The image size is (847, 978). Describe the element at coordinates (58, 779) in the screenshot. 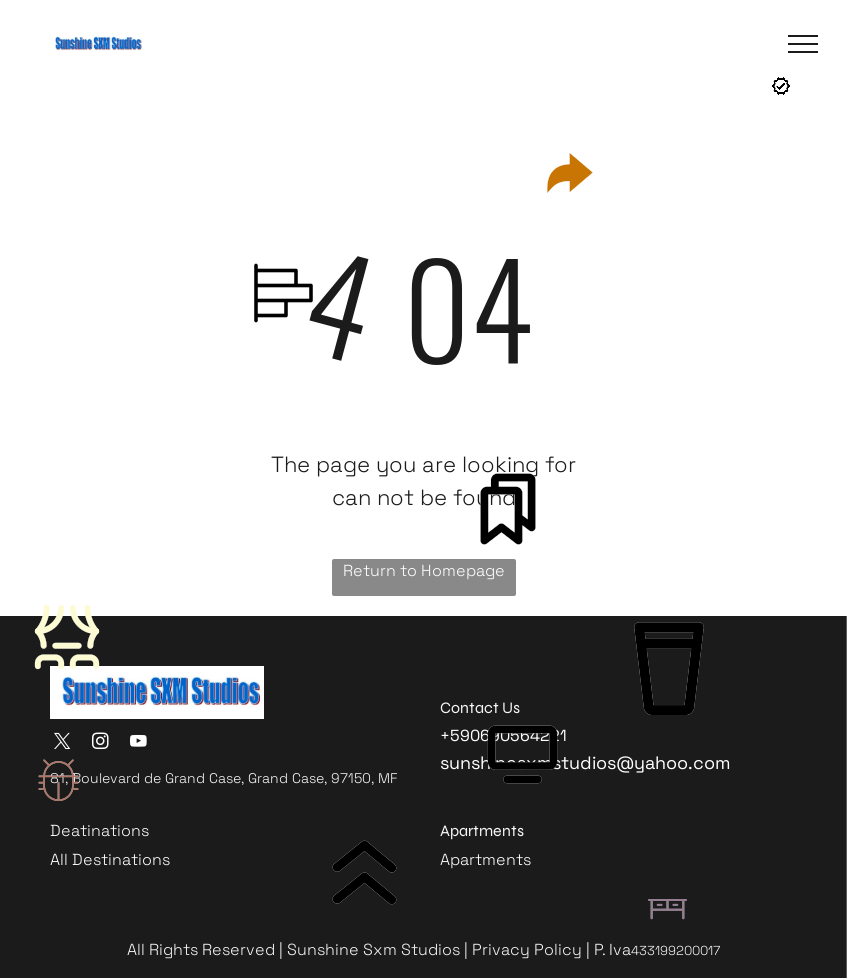

I see `report a bug or issue` at that location.